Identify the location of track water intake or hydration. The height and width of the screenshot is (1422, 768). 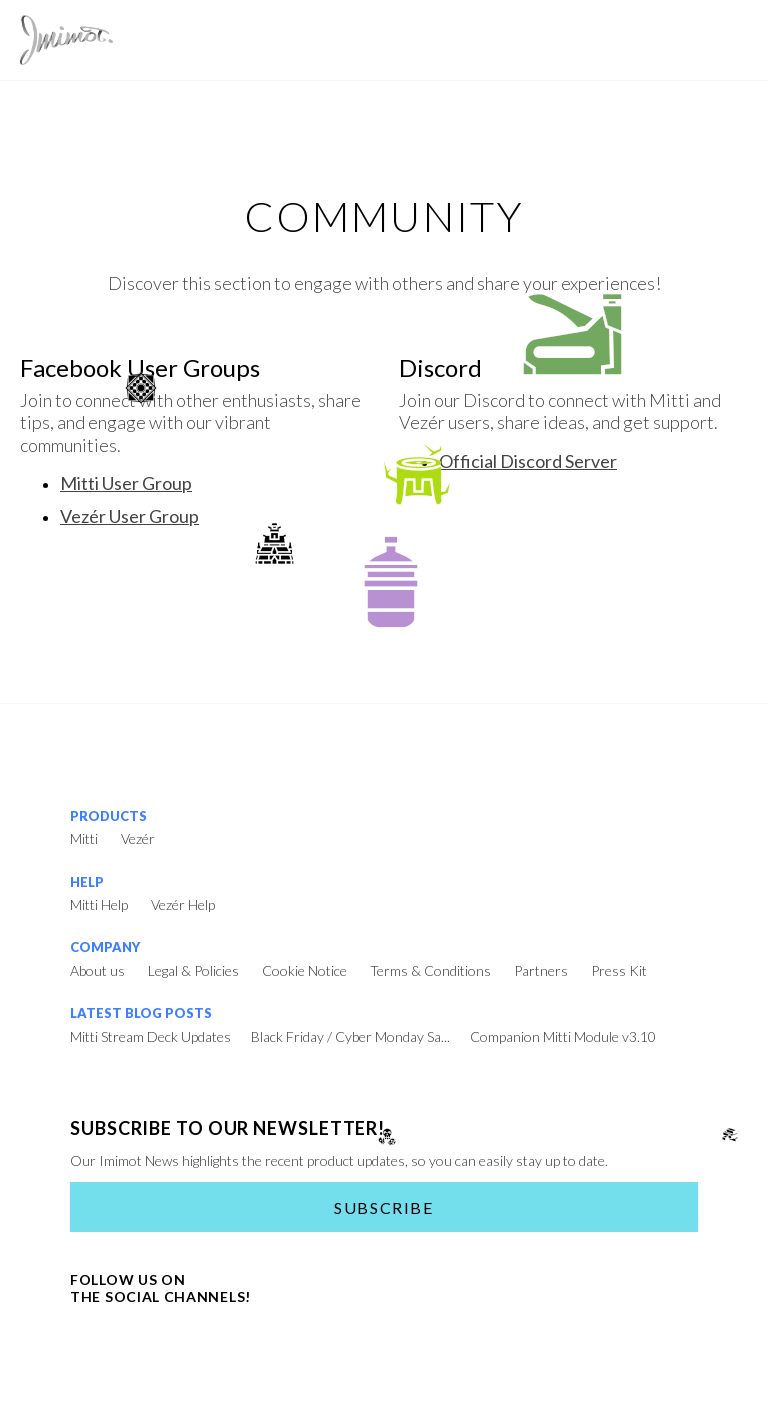
(391, 582).